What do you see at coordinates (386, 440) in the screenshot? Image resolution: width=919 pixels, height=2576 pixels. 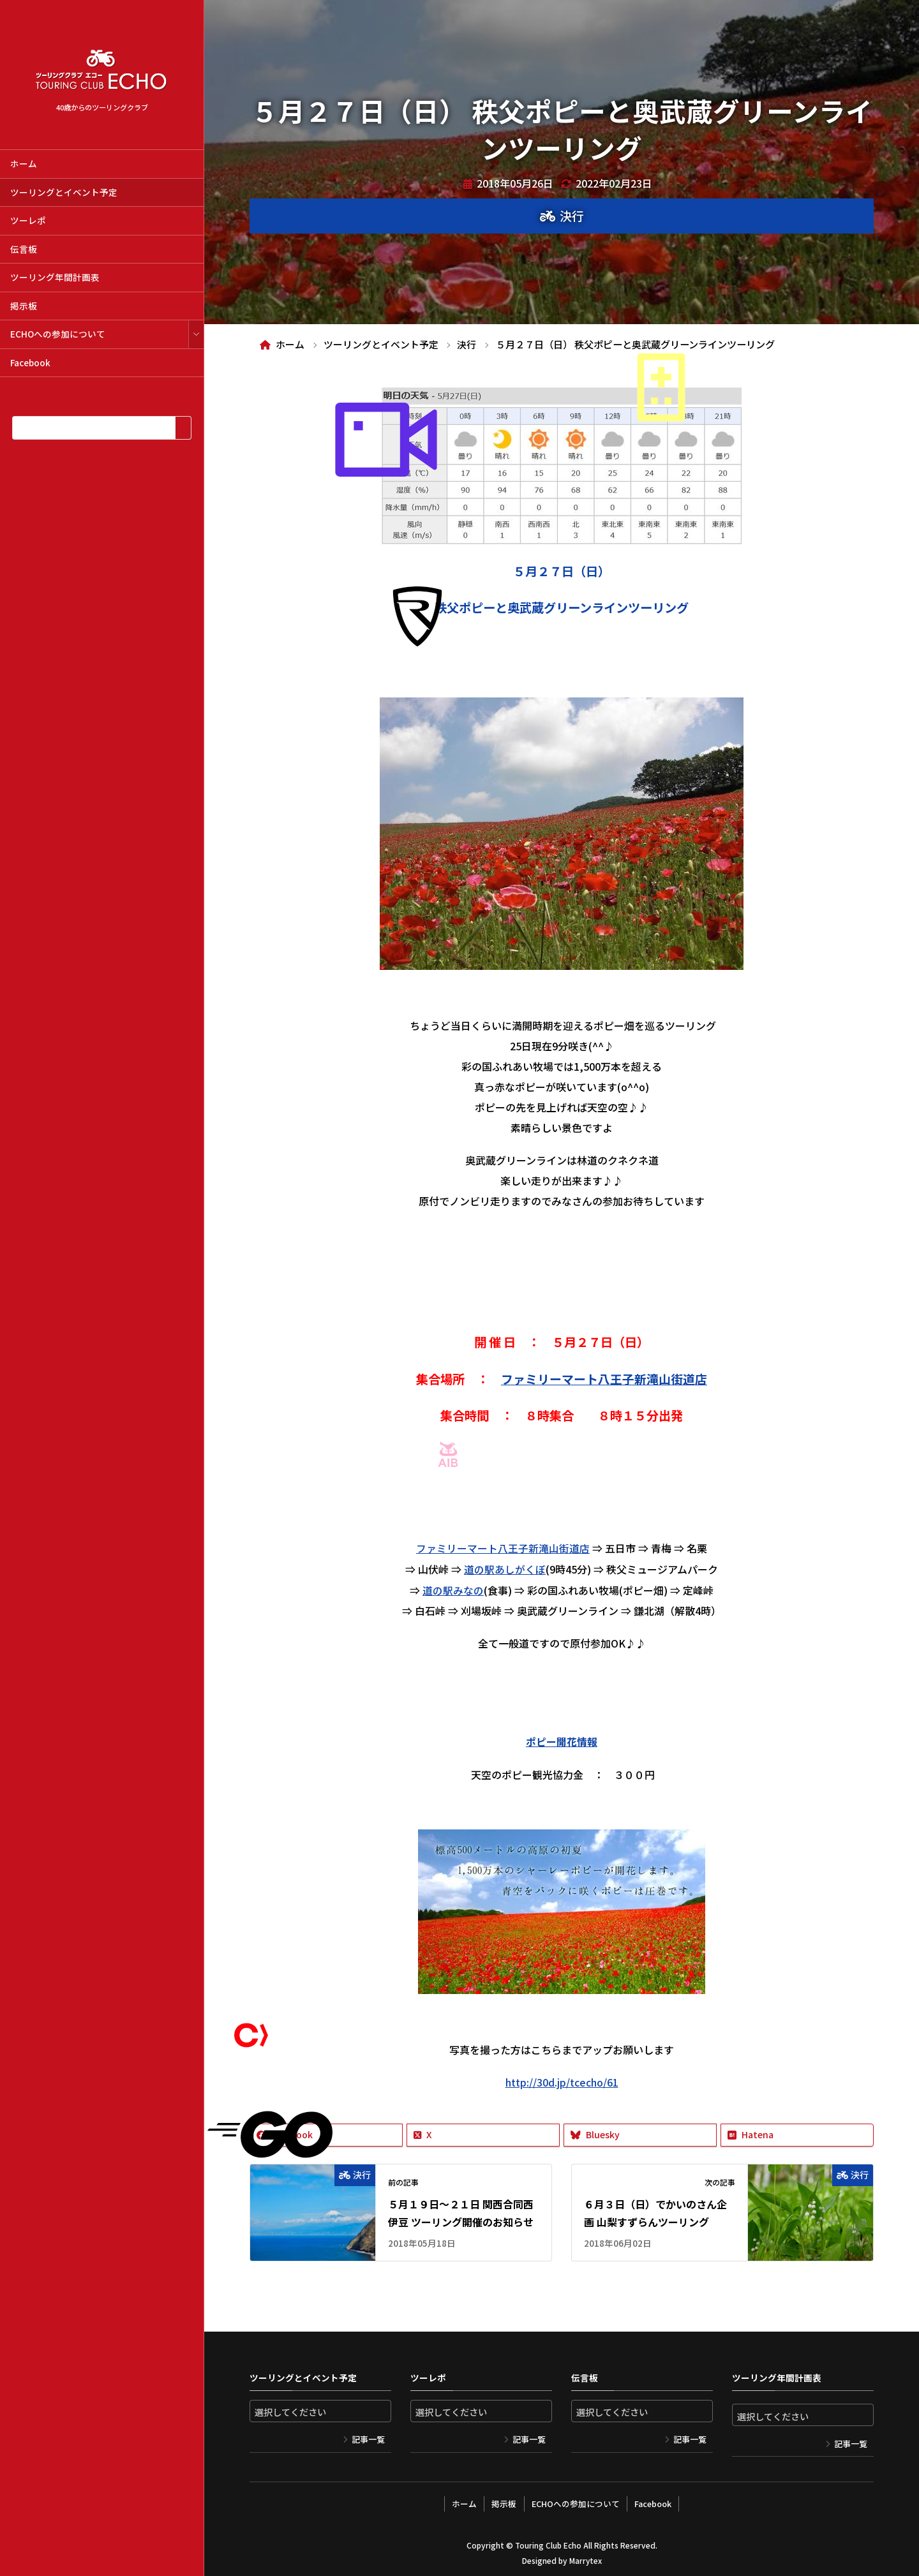 I see `start recording a video` at bounding box center [386, 440].